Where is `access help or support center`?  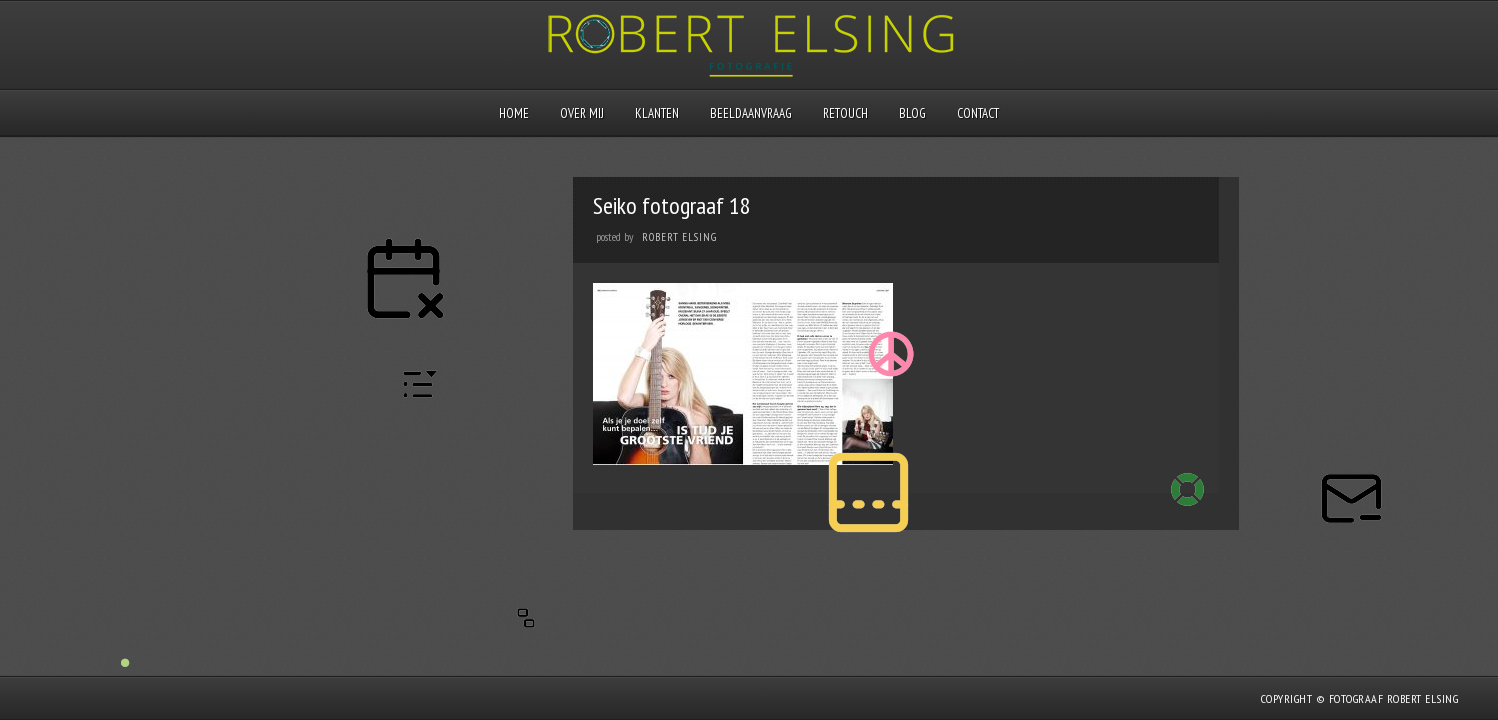
access help or support center is located at coordinates (1187, 489).